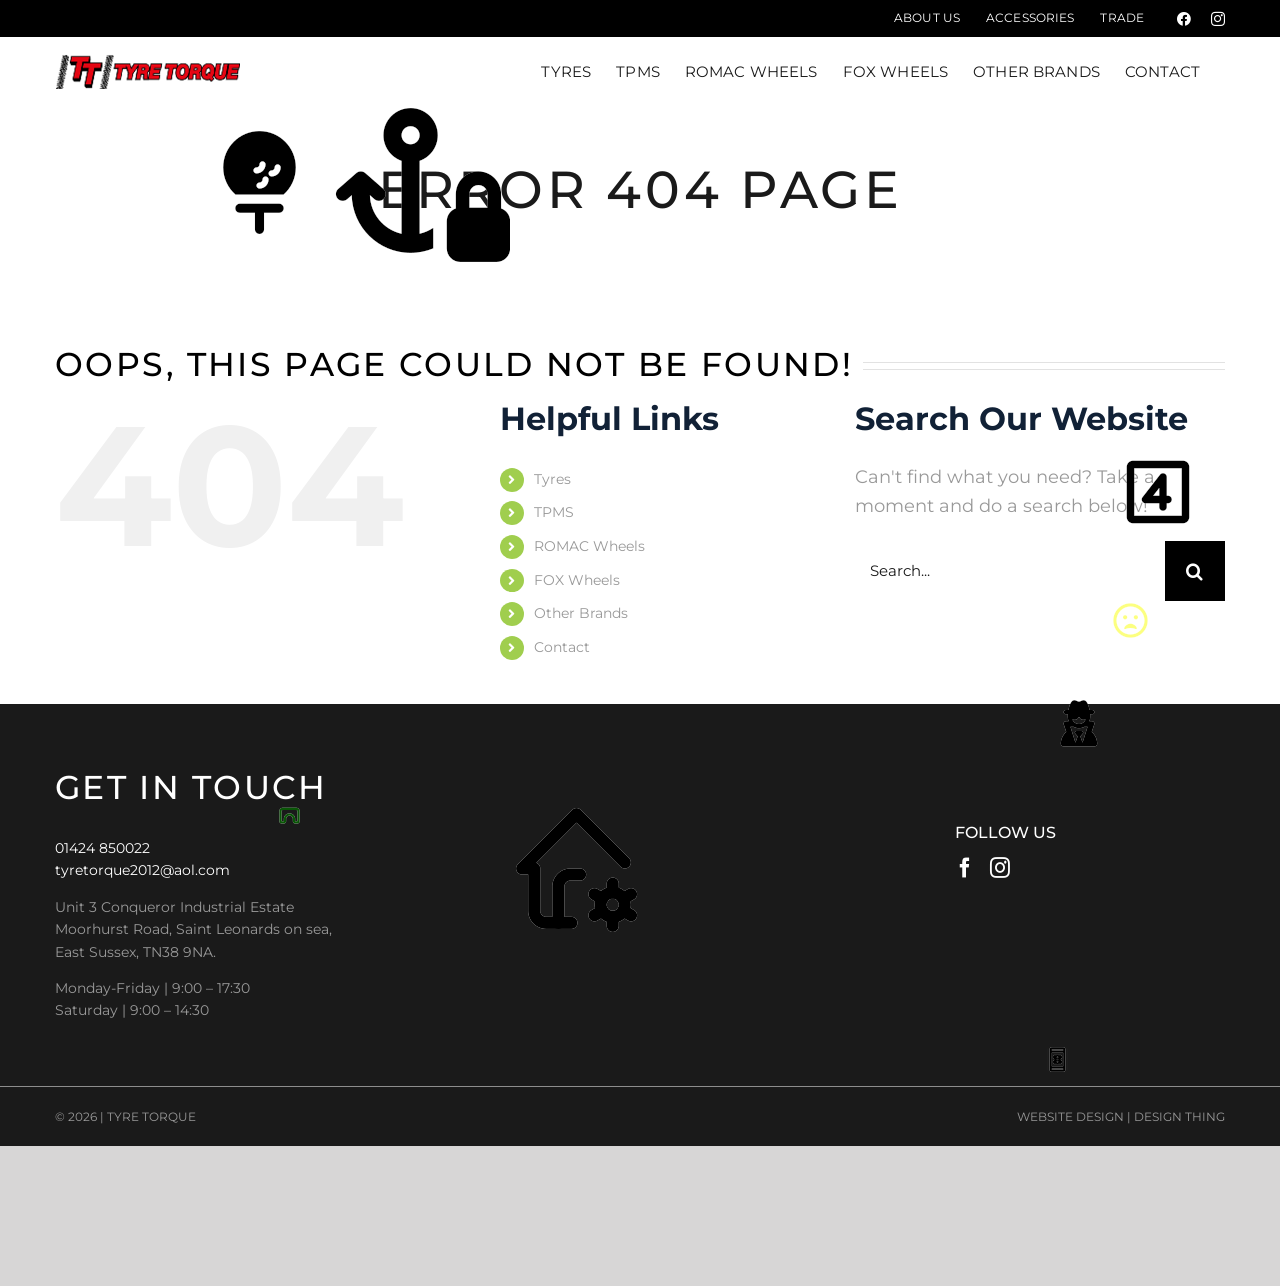  Describe the element at coordinates (1079, 724) in the screenshot. I see `access incognito or private browsing mode` at that location.